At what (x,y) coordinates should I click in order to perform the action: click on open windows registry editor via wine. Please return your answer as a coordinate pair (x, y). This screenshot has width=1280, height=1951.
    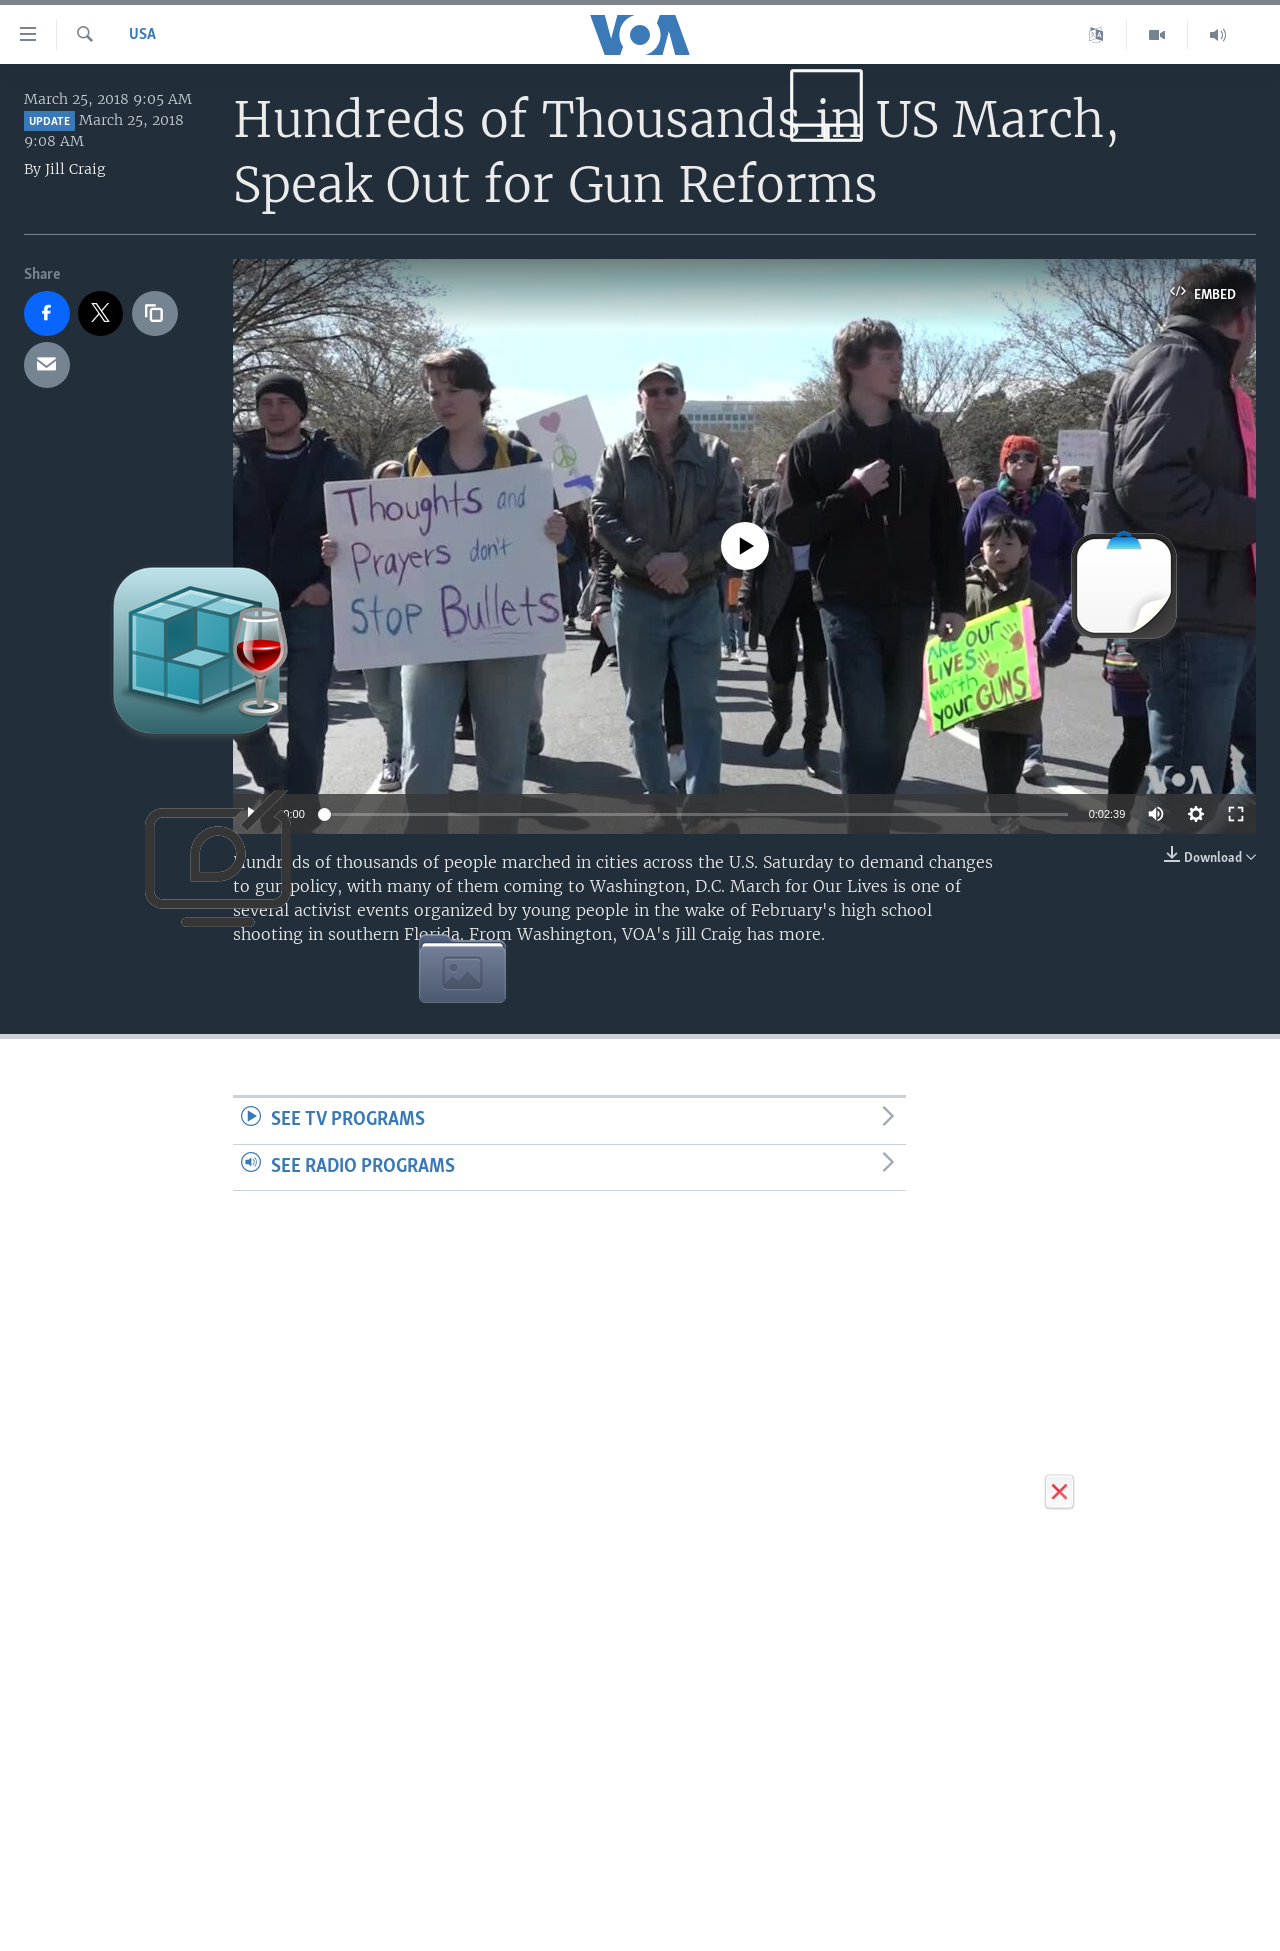
    Looking at the image, I should click on (196, 650).